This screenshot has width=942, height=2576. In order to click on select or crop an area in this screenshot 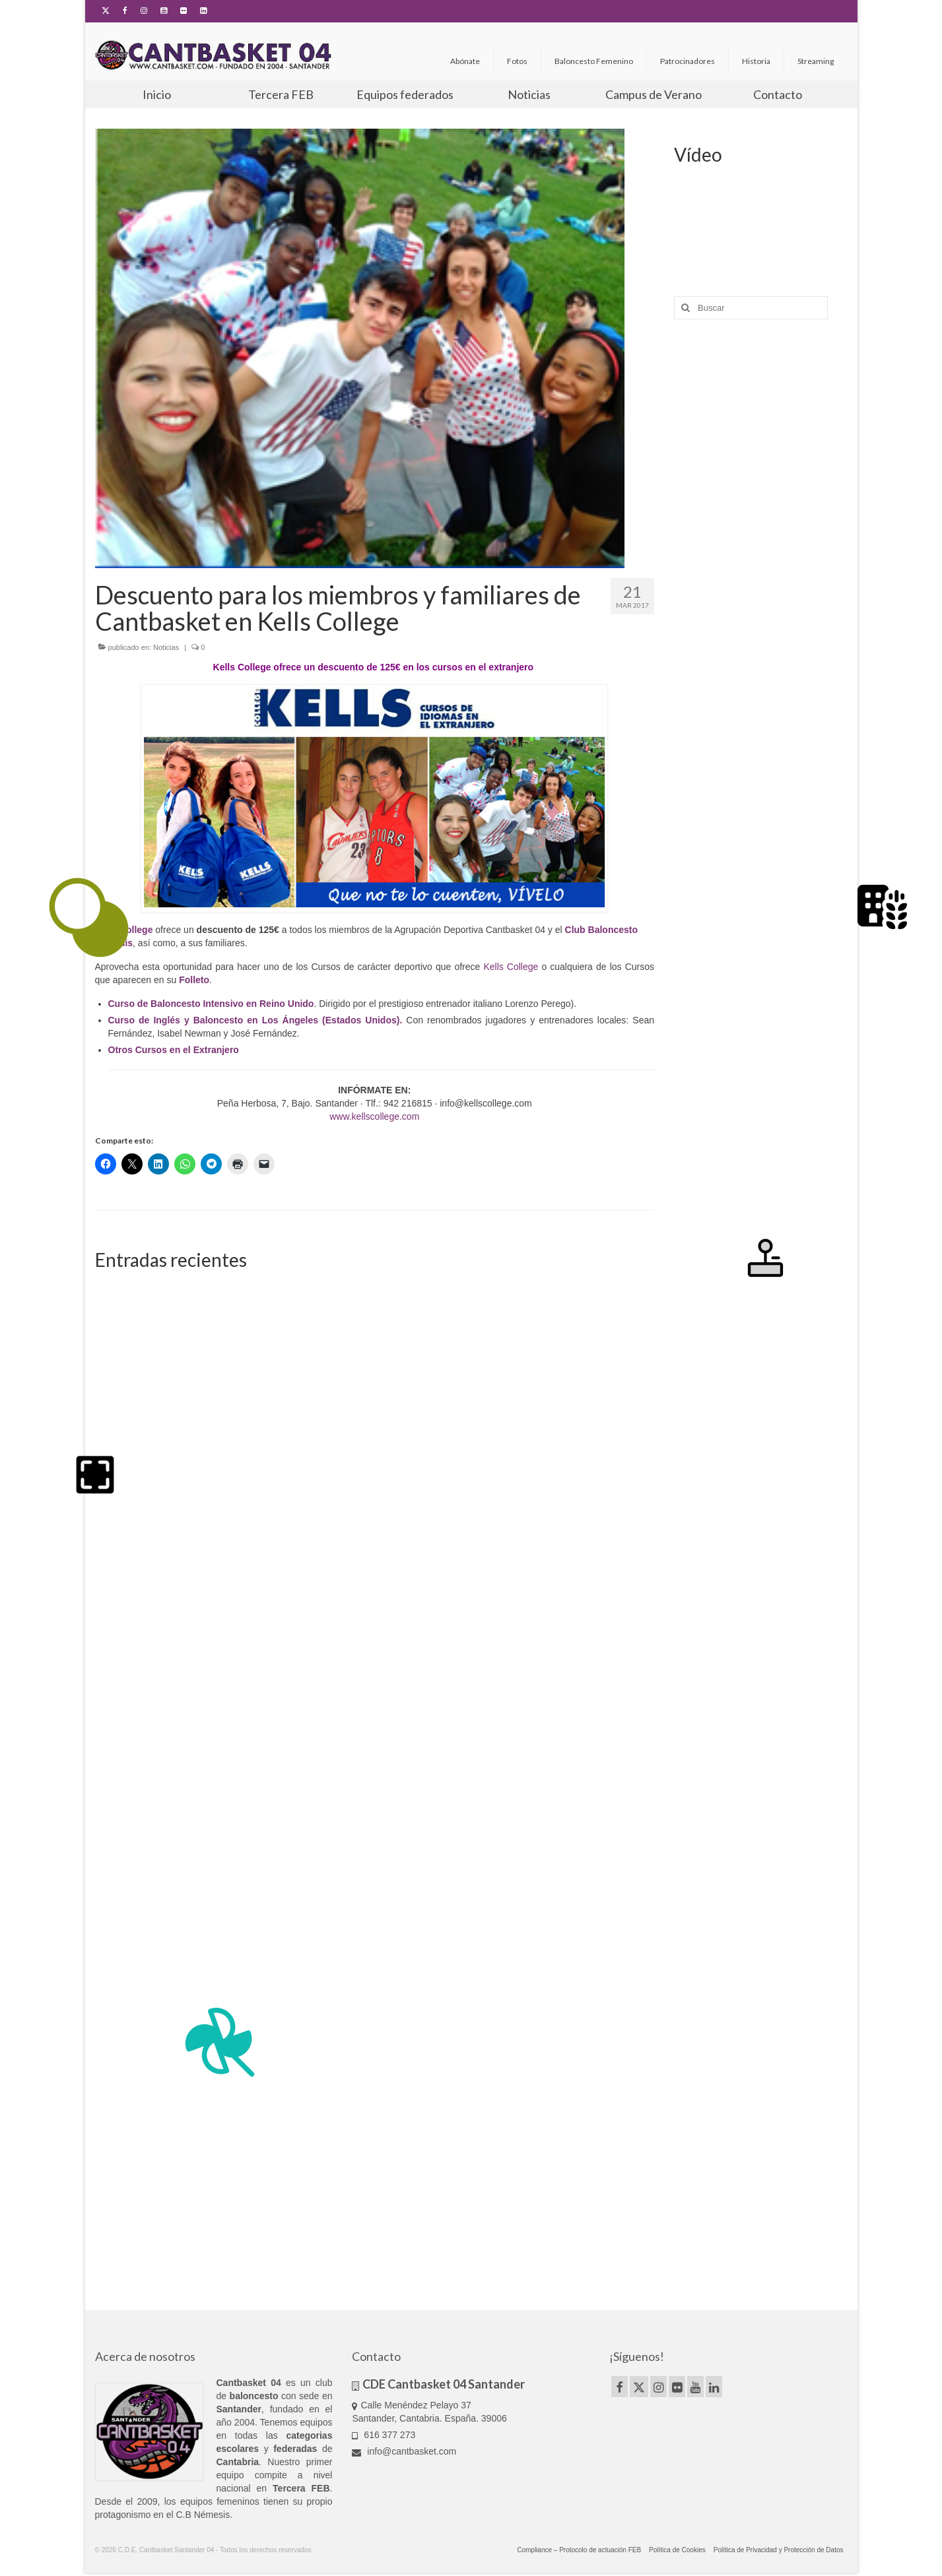, I will do `click(95, 1475)`.